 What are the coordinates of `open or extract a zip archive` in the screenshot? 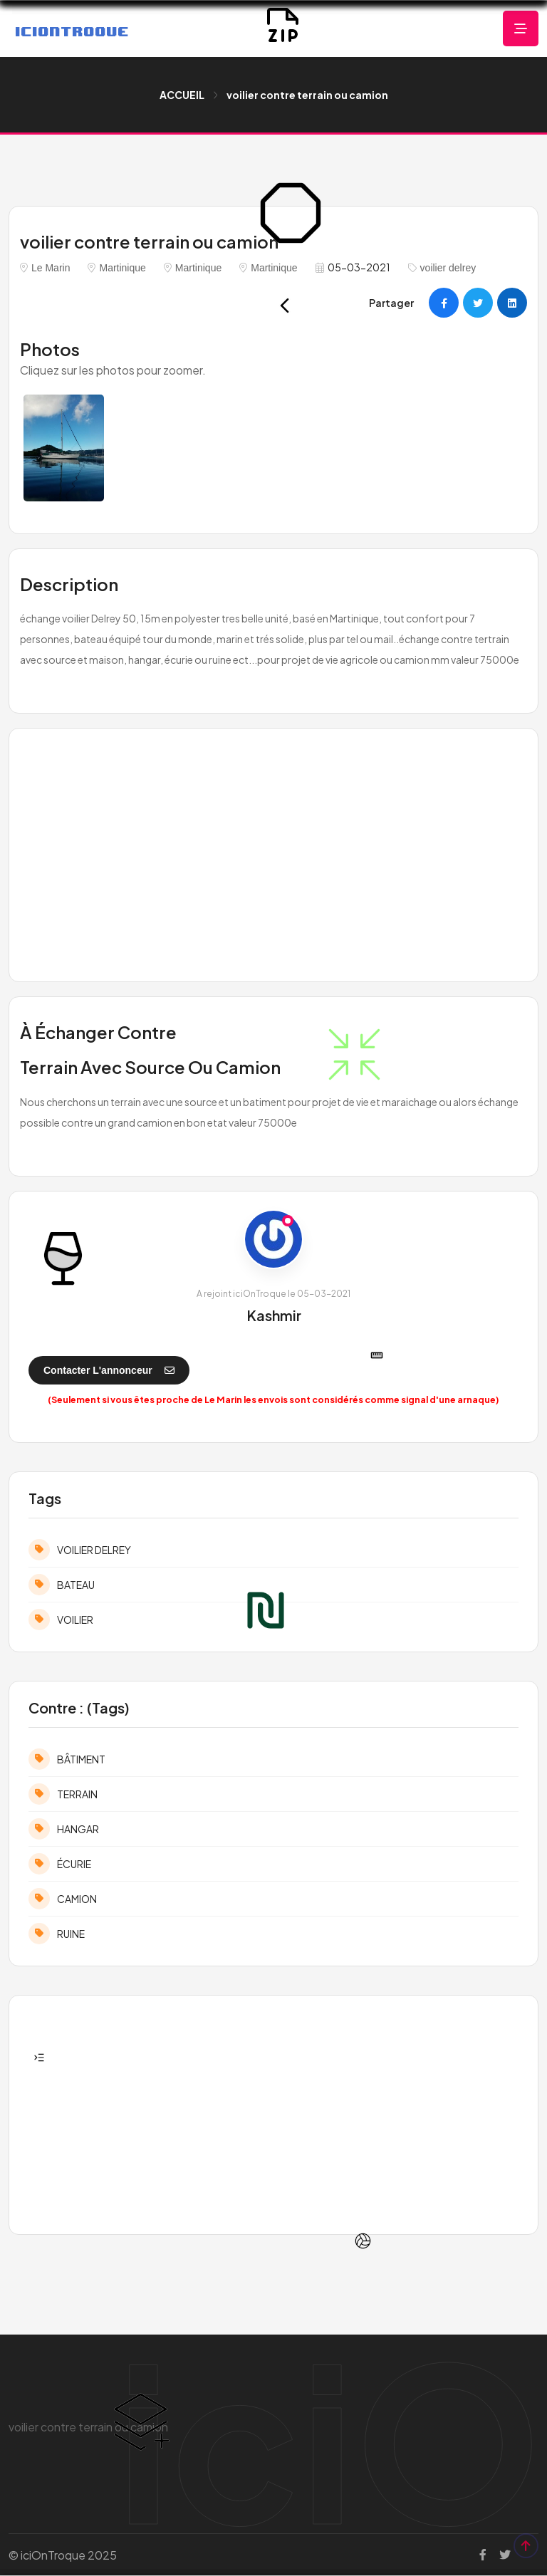 It's located at (283, 26).